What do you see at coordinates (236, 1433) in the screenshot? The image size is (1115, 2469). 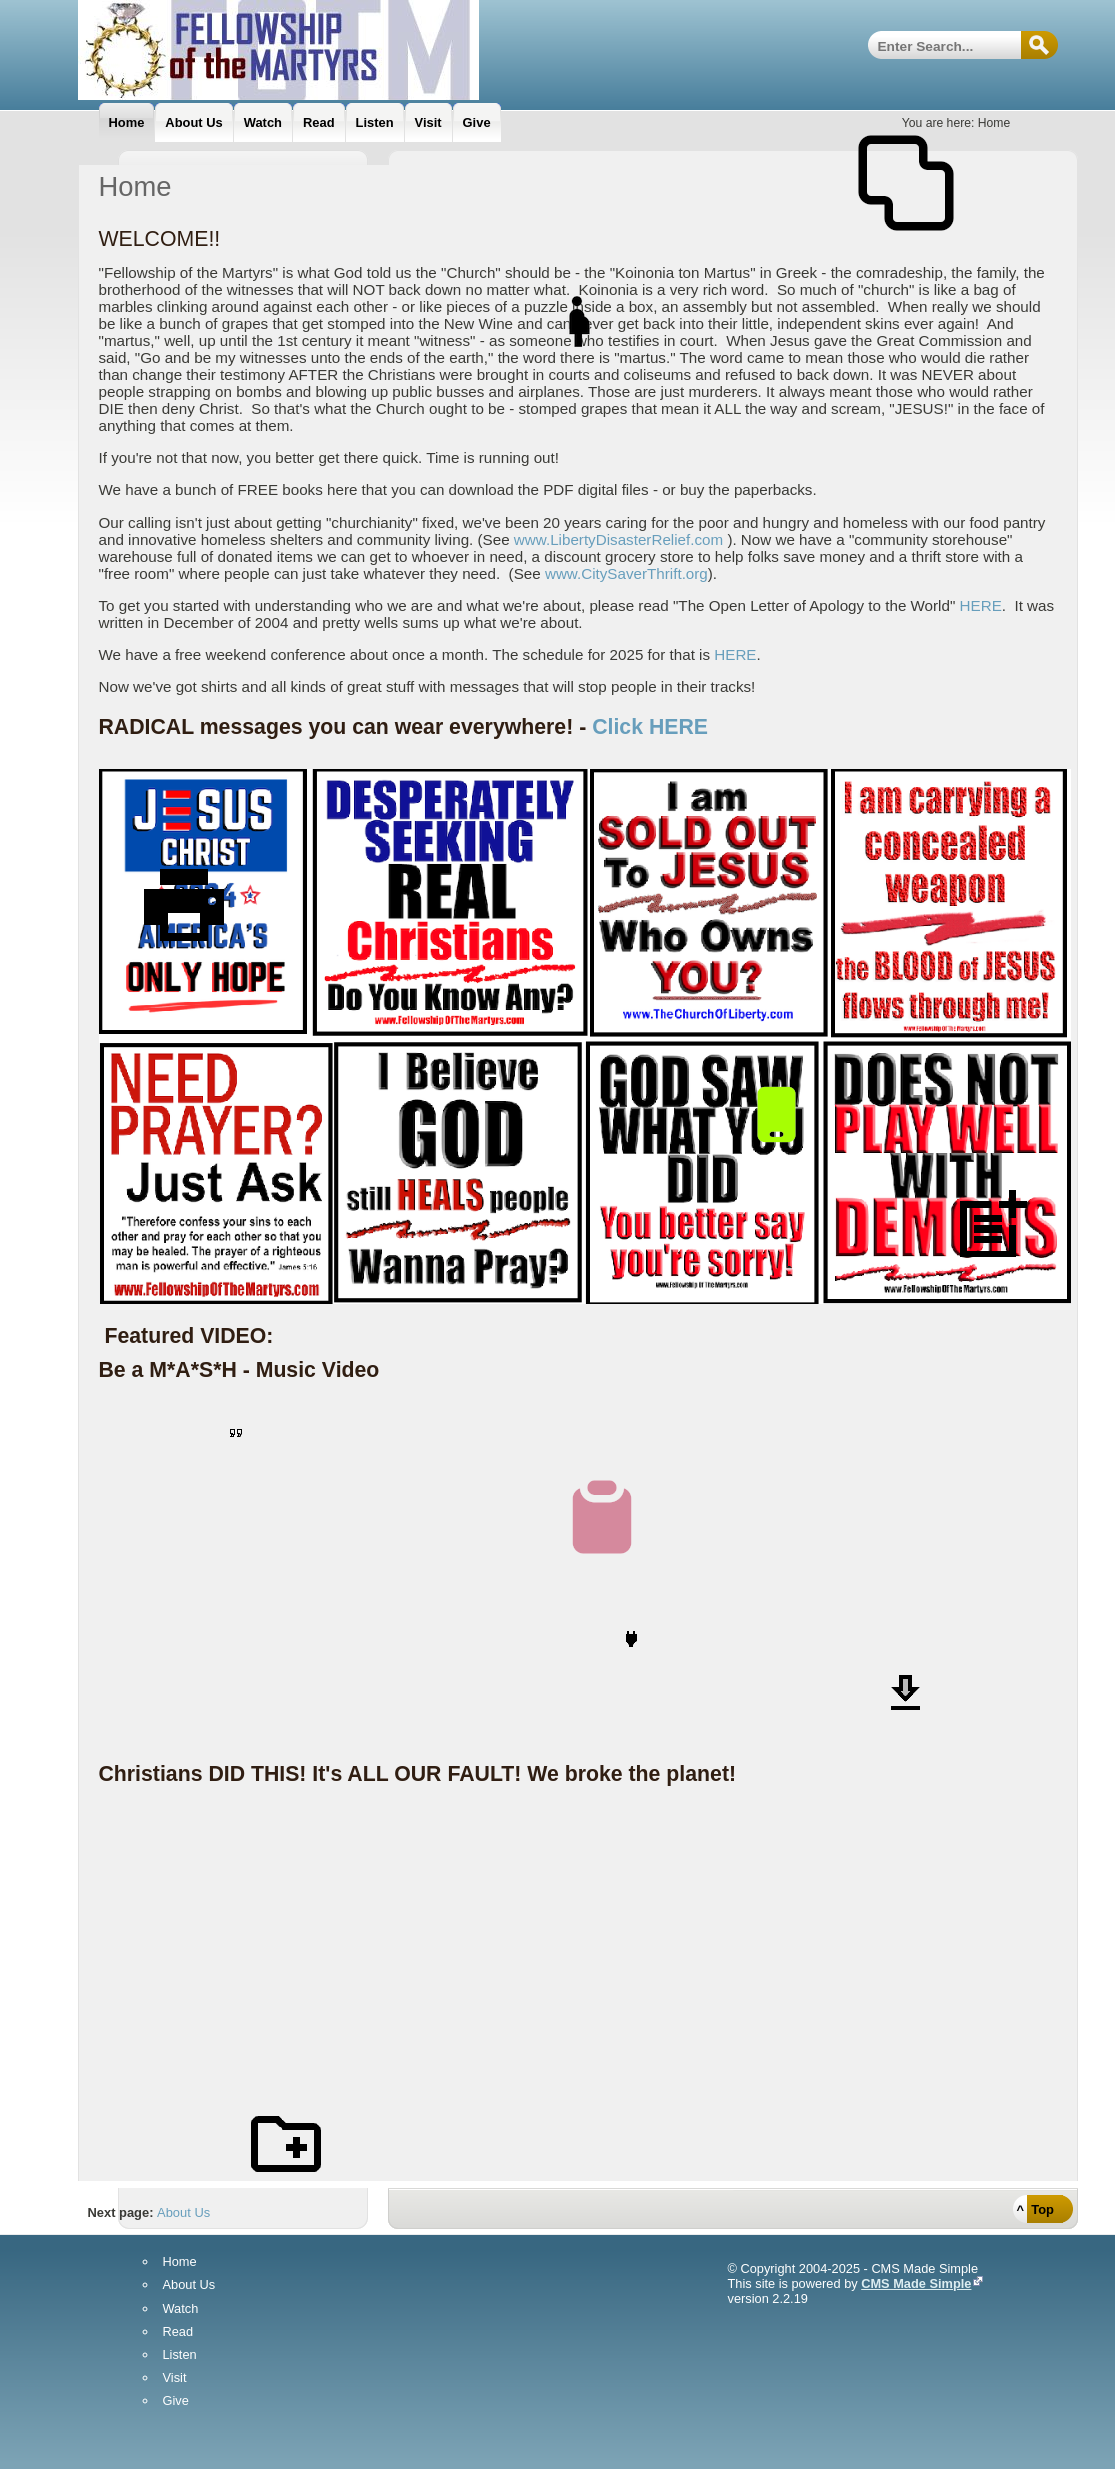 I see `insert a block quote` at bounding box center [236, 1433].